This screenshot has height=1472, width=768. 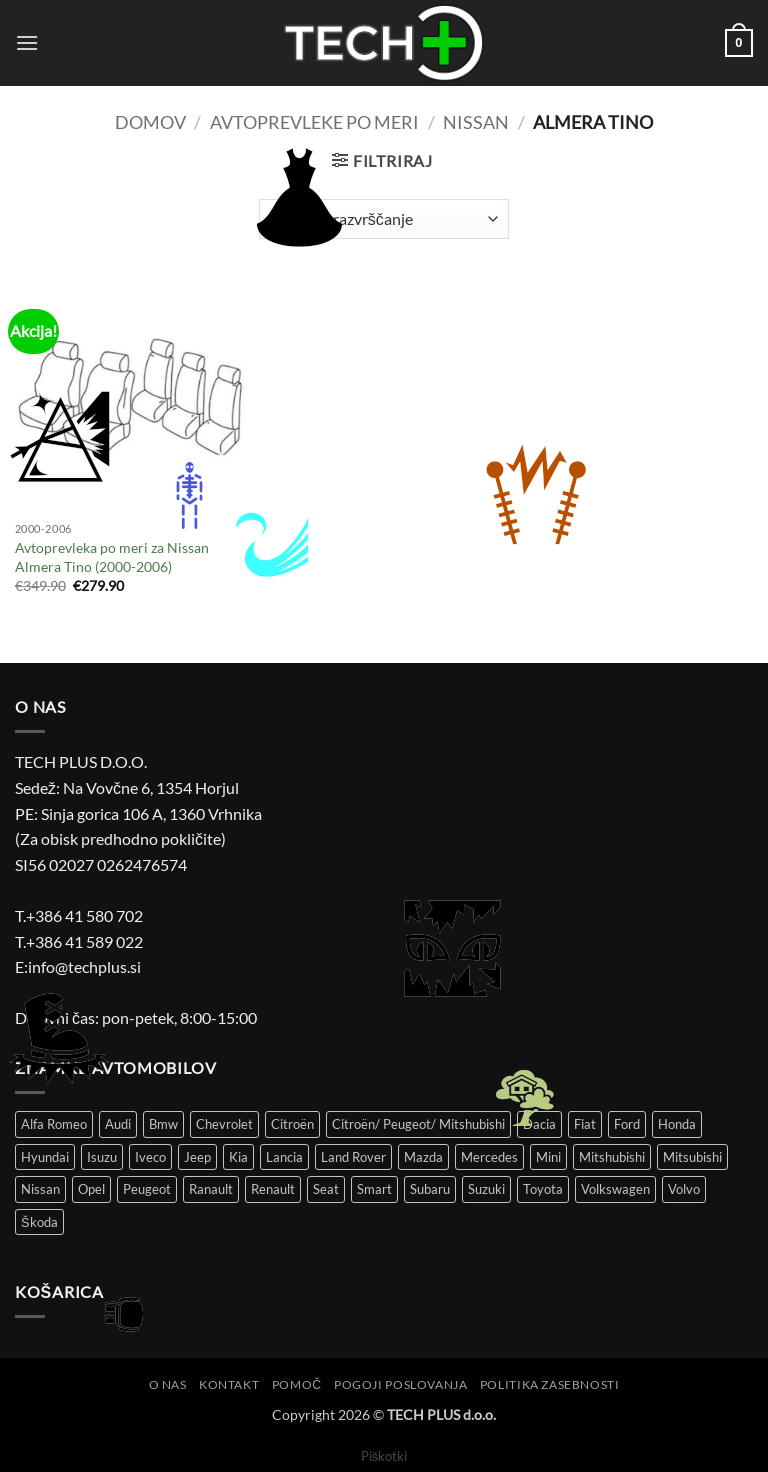 I want to click on swan or bird-themed game element, so click(x=272, y=541).